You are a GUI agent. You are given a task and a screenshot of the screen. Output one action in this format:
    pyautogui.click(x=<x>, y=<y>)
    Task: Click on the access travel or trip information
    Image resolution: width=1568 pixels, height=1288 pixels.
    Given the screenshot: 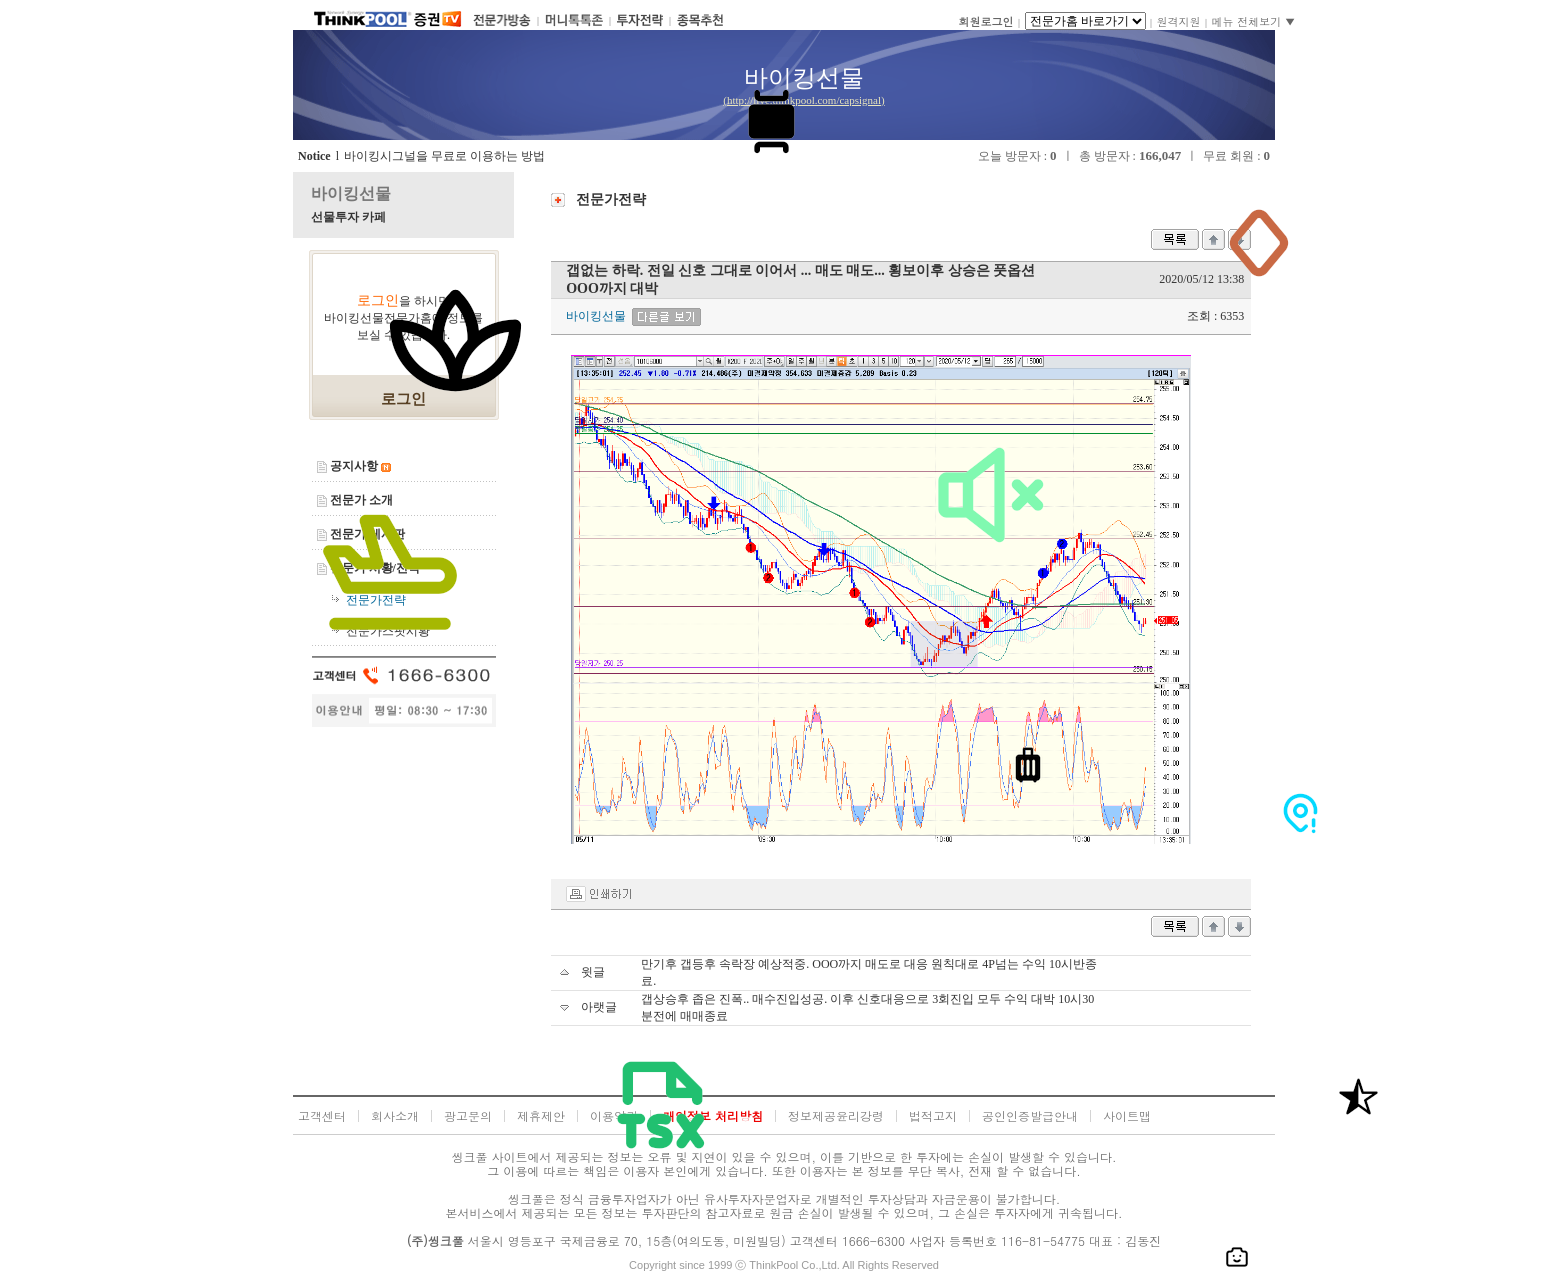 What is the action you would take?
    pyautogui.click(x=1028, y=765)
    